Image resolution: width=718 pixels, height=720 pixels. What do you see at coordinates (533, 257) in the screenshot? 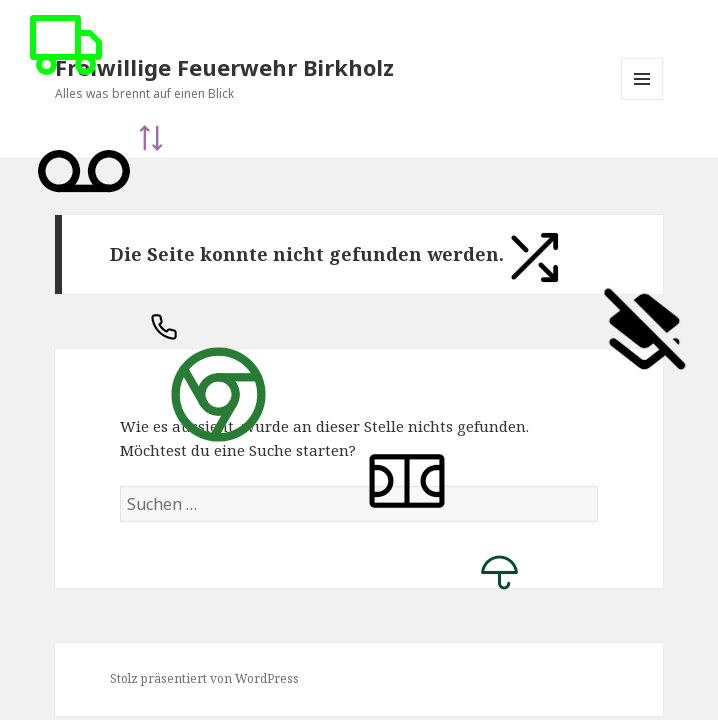
I see `shuffle playlist or queue order` at bounding box center [533, 257].